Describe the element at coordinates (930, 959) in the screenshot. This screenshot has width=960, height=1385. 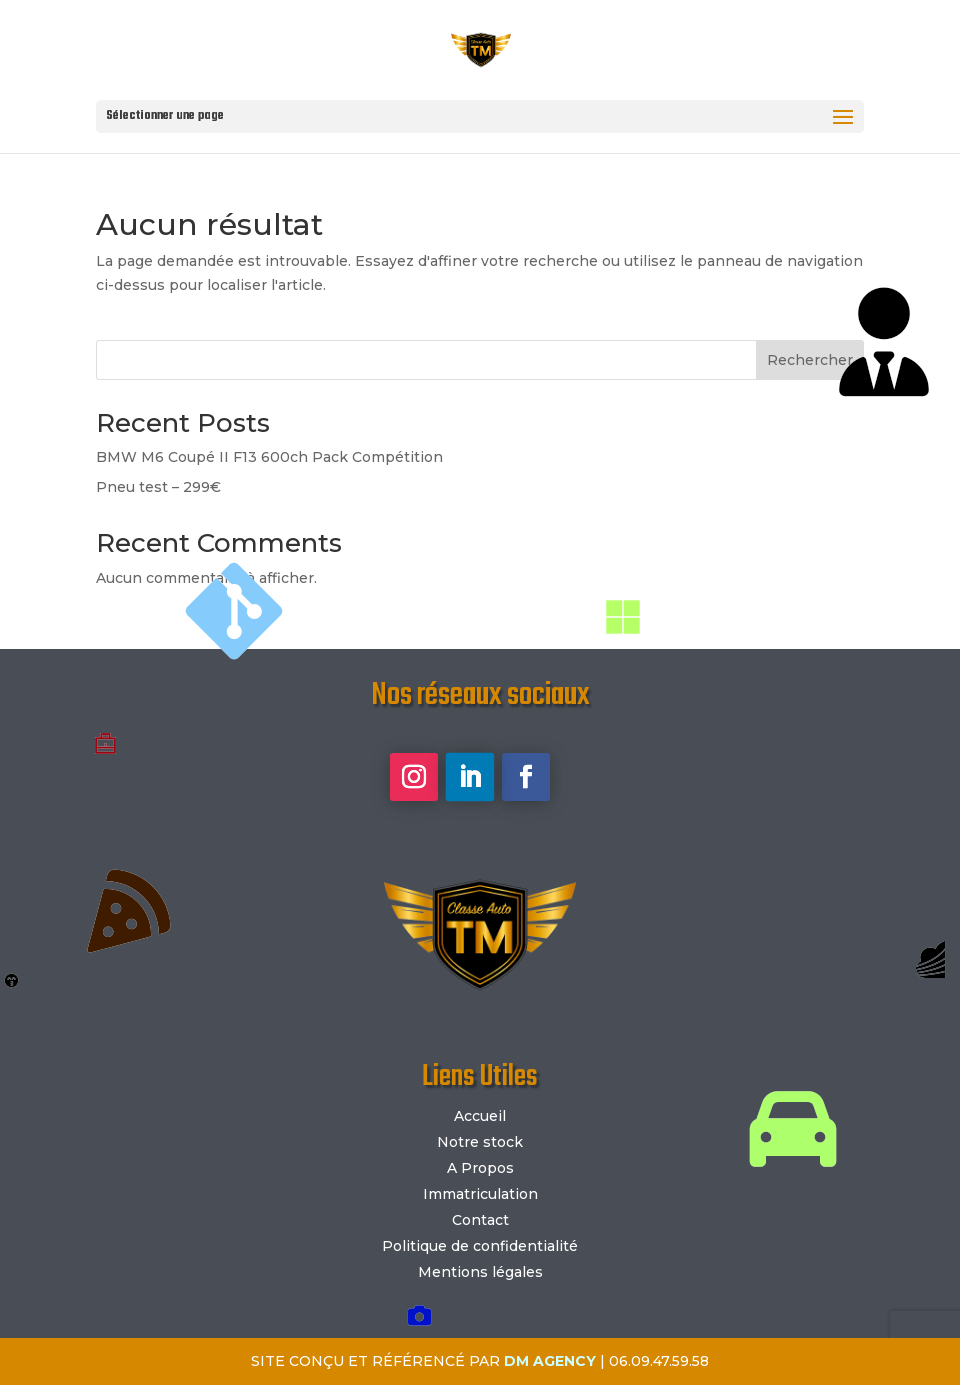
I see `opennebula cloud management platform logo` at that location.